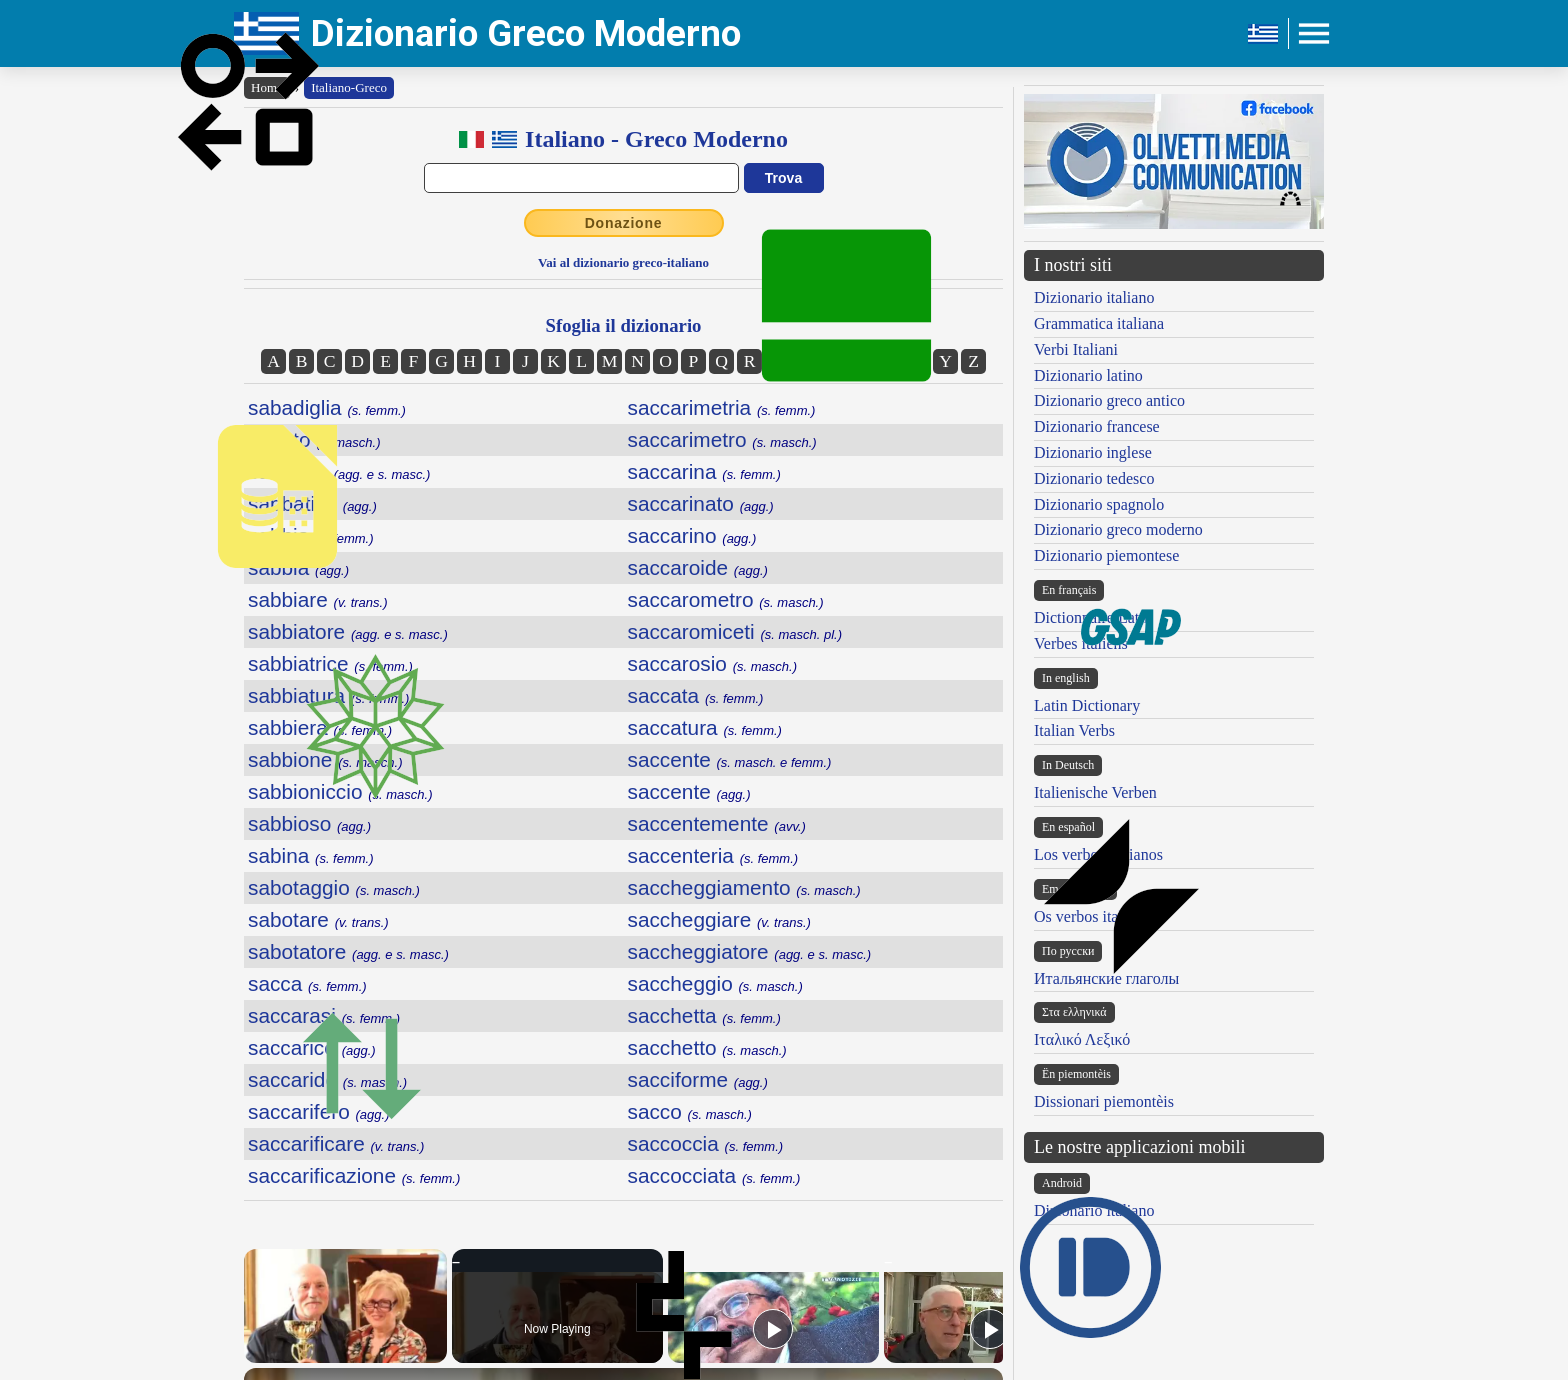 The image size is (1568, 1380). Describe the element at coordinates (277, 496) in the screenshot. I see `open LibreOffice Base database application` at that location.